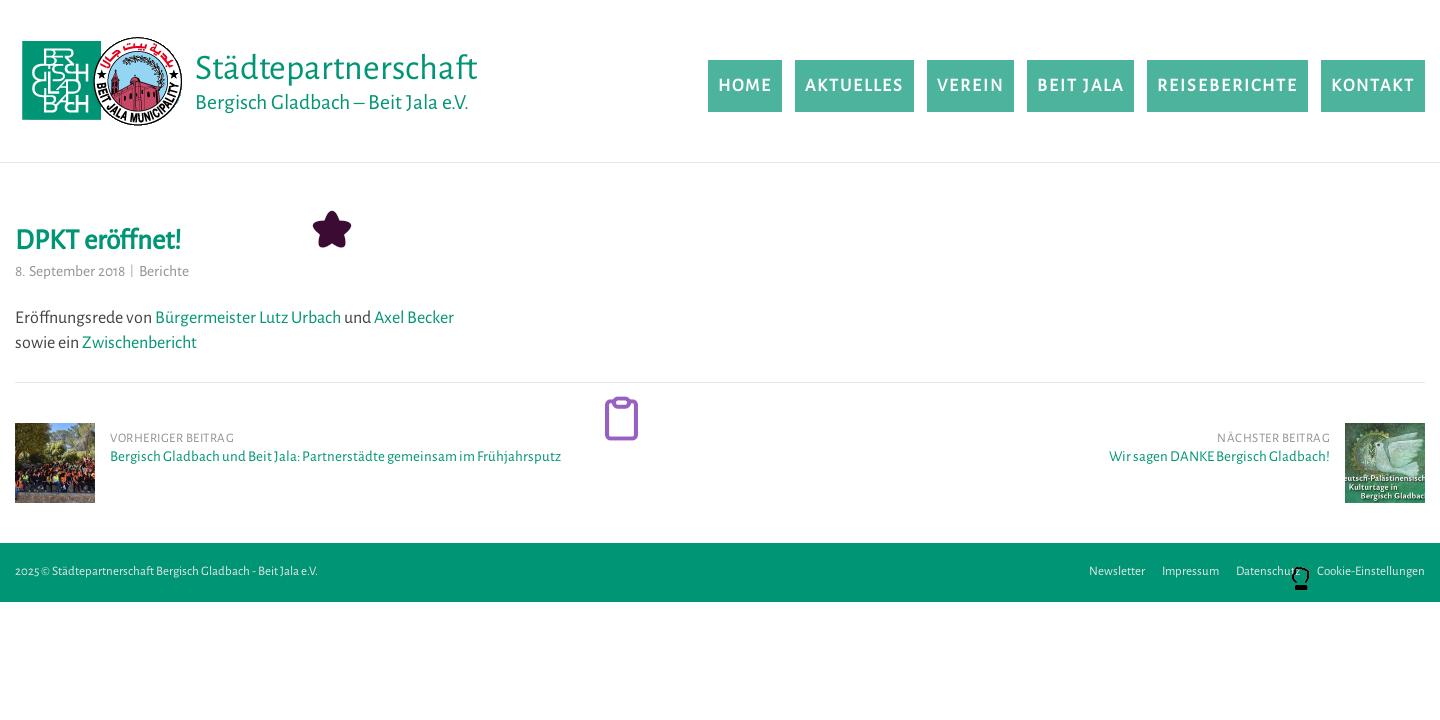 The height and width of the screenshot is (720, 1440). Describe the element at coordinates (332, 230) in the screenshot. I see `add to favorites` at that location.